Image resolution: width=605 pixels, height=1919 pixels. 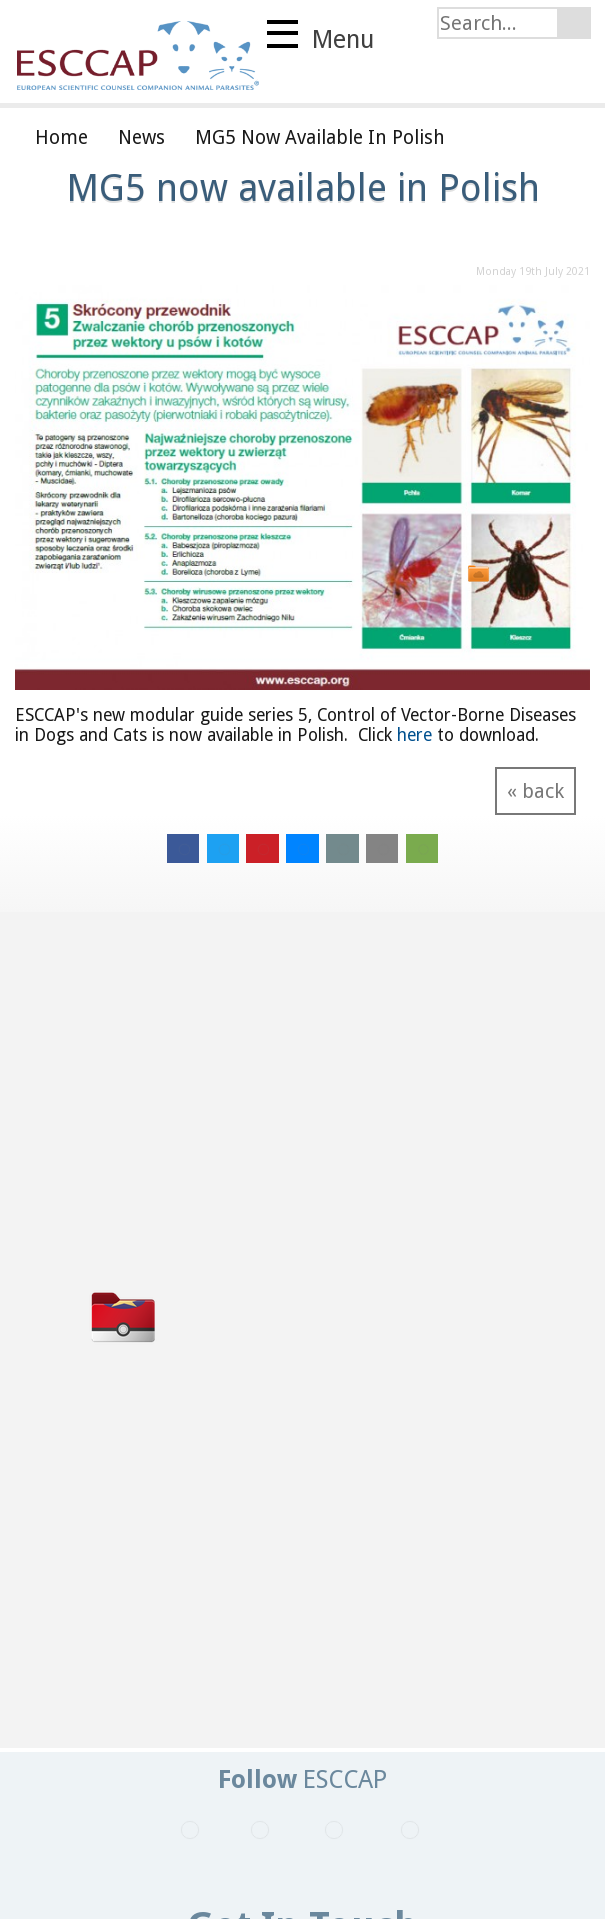 I want to click on open pokémon-themed folder, so click(x=123, y=1319).